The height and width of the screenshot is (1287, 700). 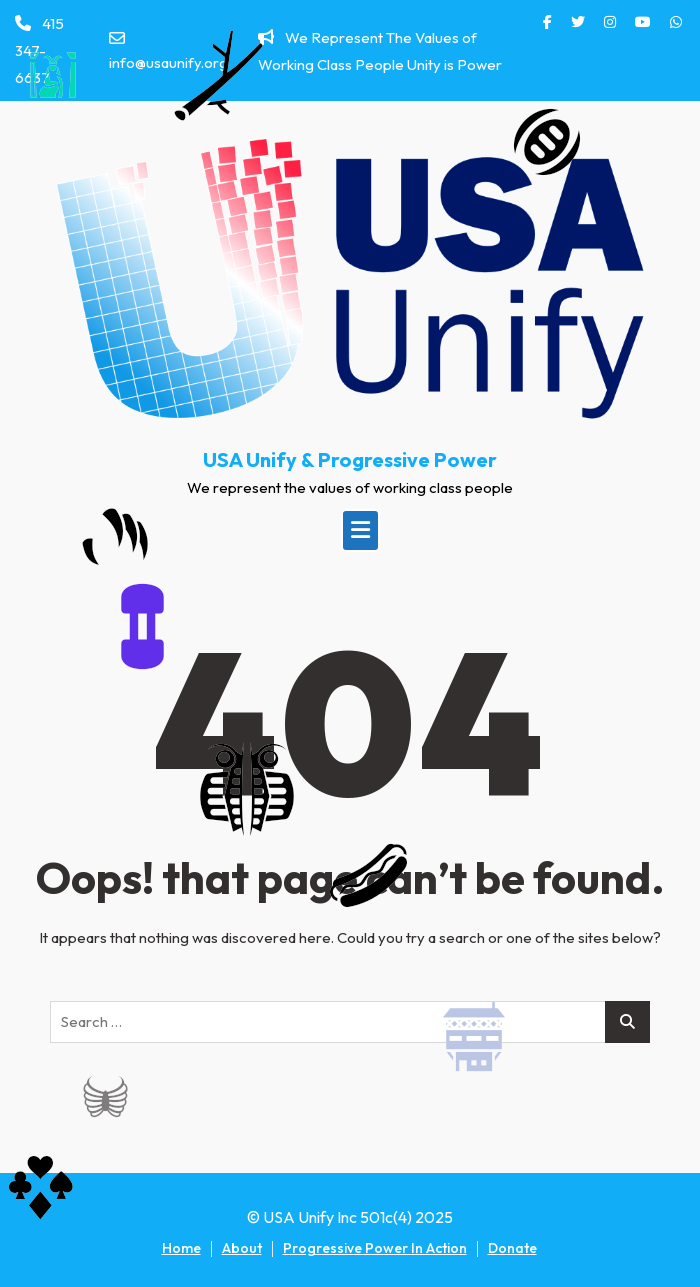 What do you see at coordinates (247, 789) in the screenshot?
I see `decorative tribal or ethnic design element` at bounding box center [247, 789].